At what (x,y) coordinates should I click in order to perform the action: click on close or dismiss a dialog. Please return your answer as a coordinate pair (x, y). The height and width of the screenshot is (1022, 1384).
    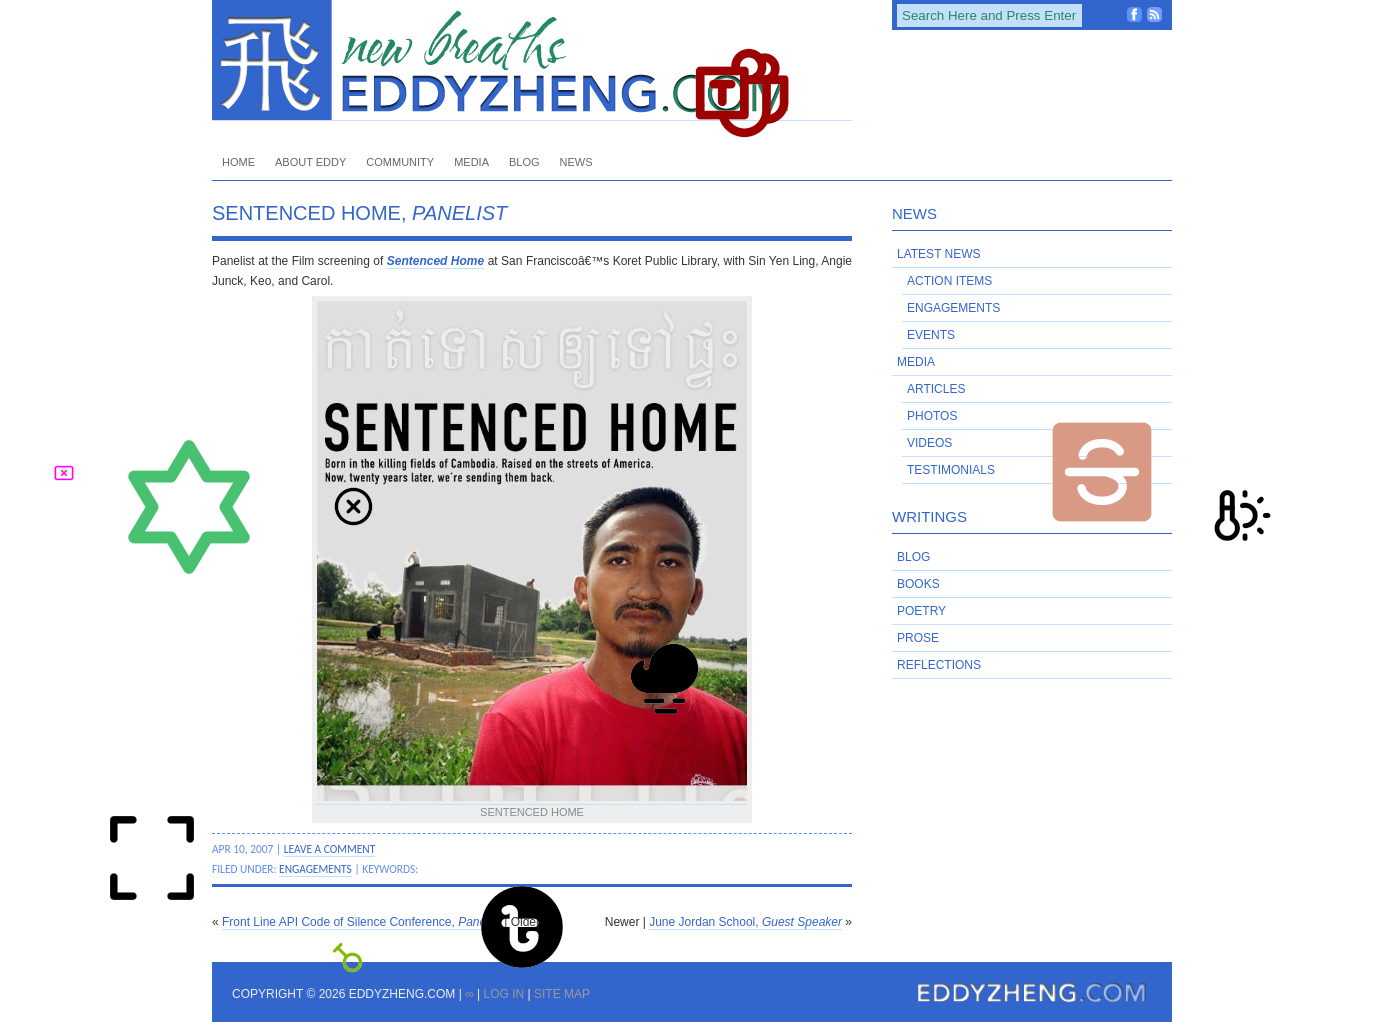
    Looking at the image, I should click on (353, 506).